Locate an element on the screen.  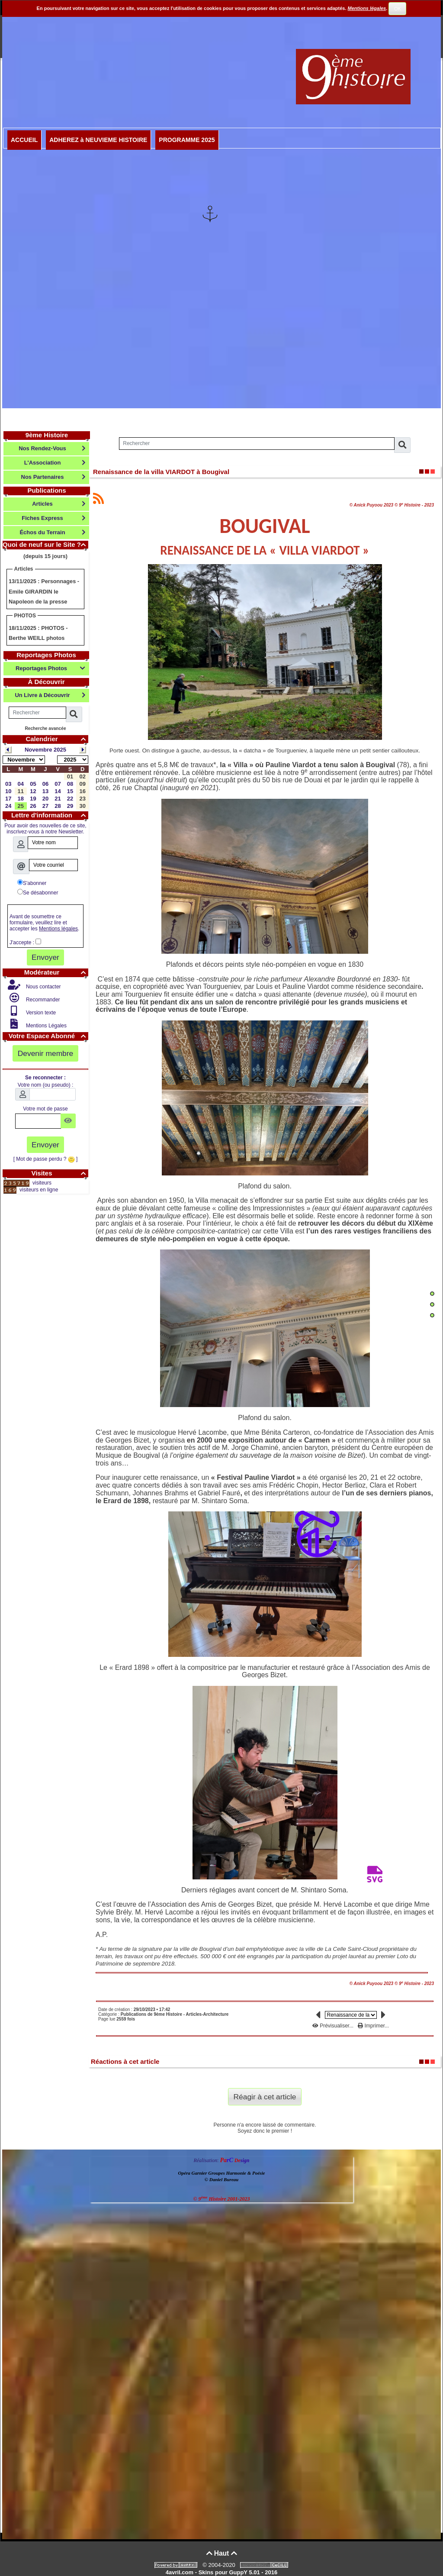
open The New York Times app is located at coordinates (317, 1533).